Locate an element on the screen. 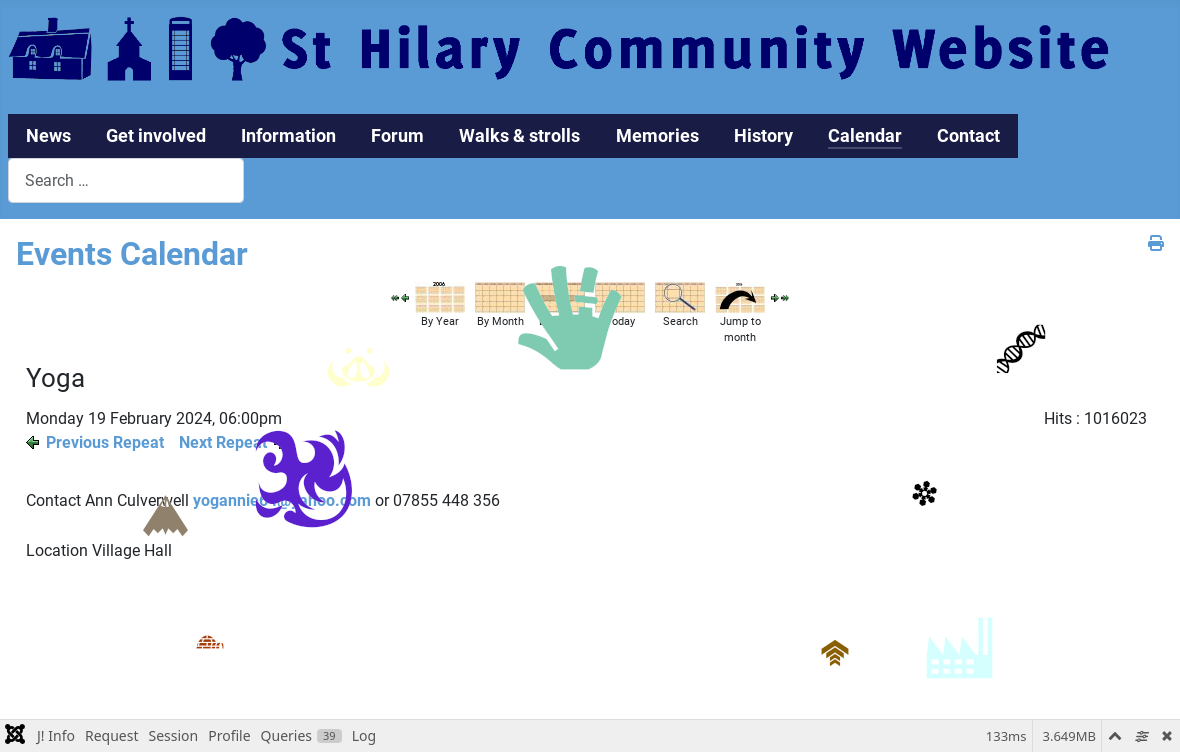 The height and width of the screenshot is (752, 1180). select boar or wild pig character class is located at coordinates (358, 365).